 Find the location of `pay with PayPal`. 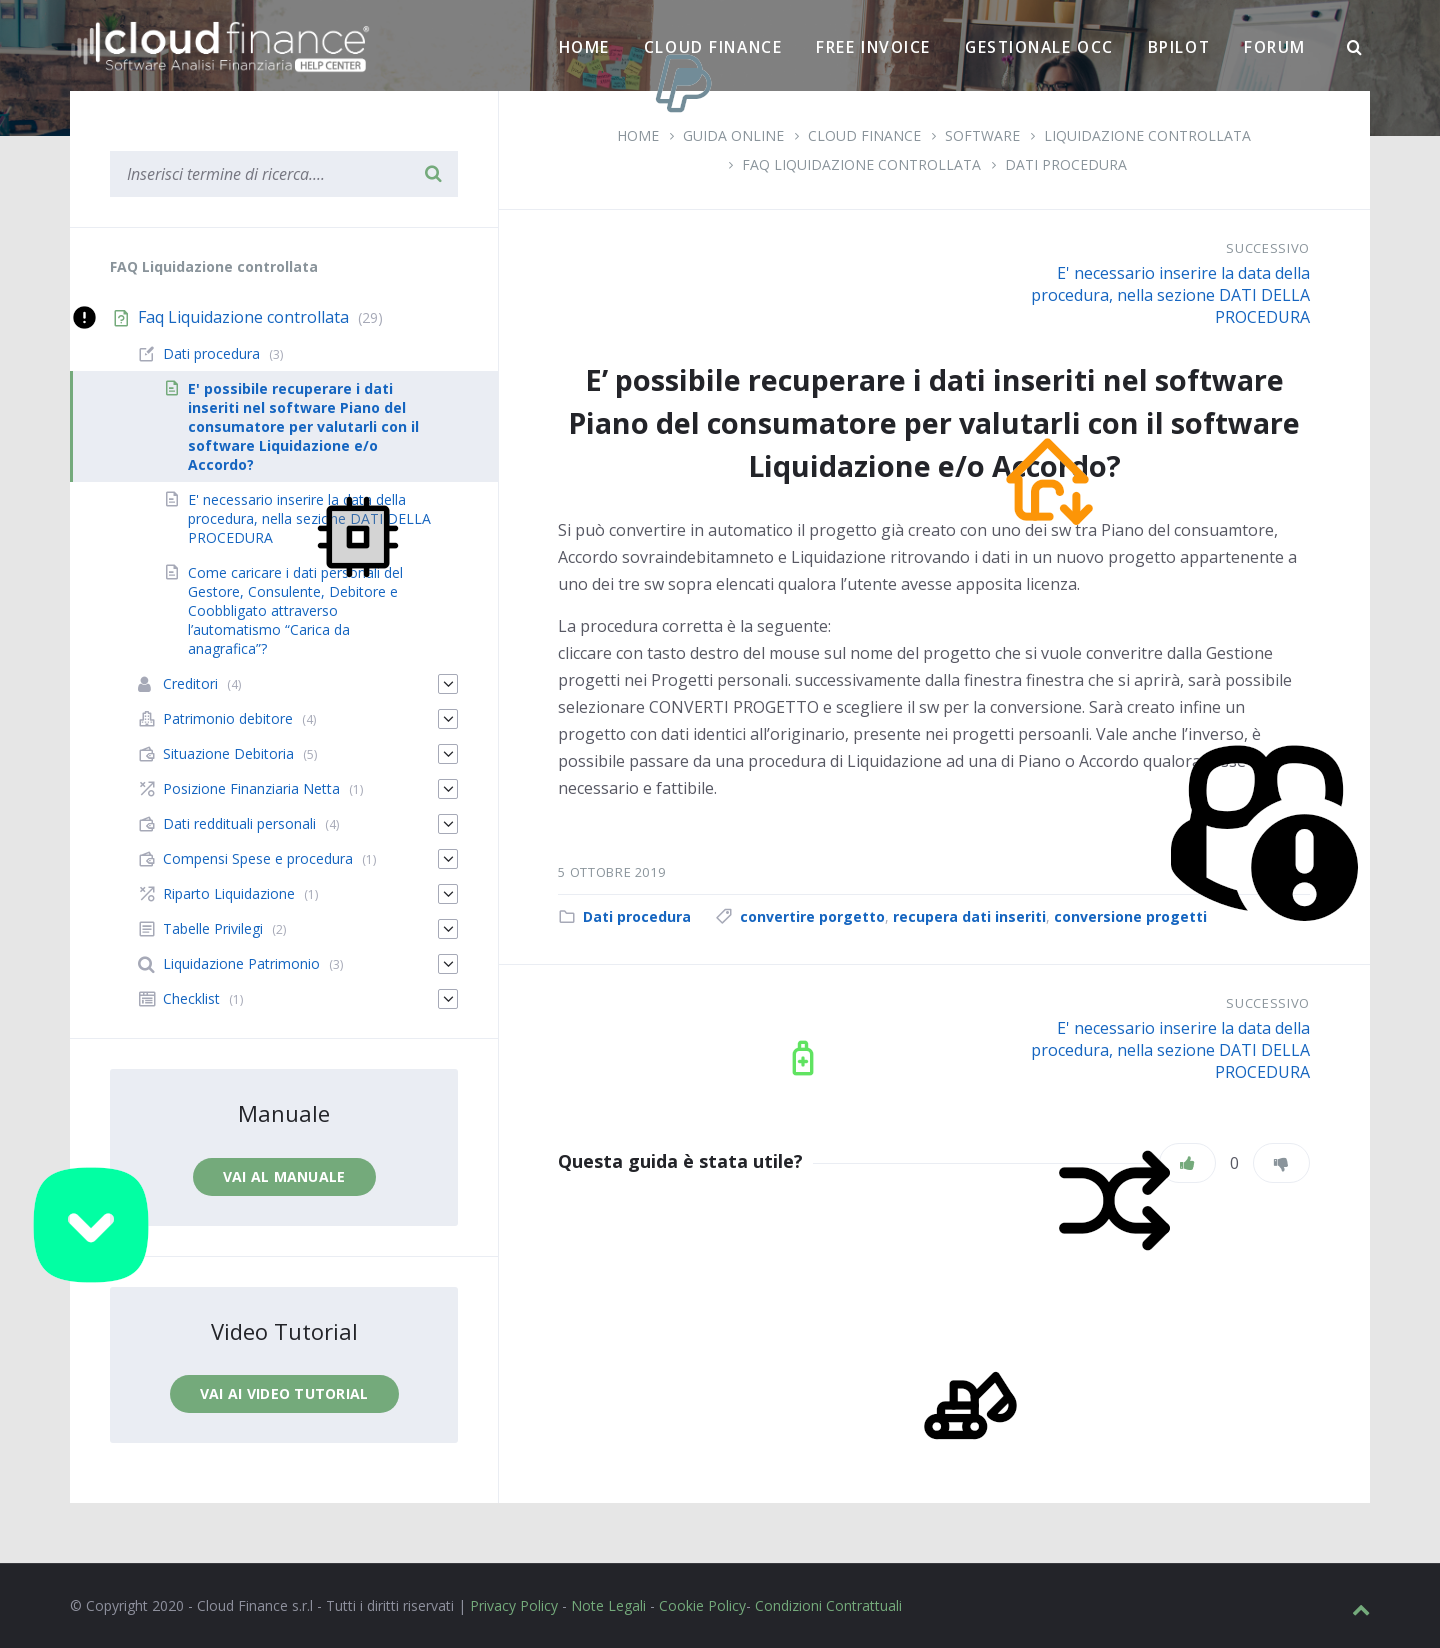

pay with PayPal is located at coordinates (682, 83).